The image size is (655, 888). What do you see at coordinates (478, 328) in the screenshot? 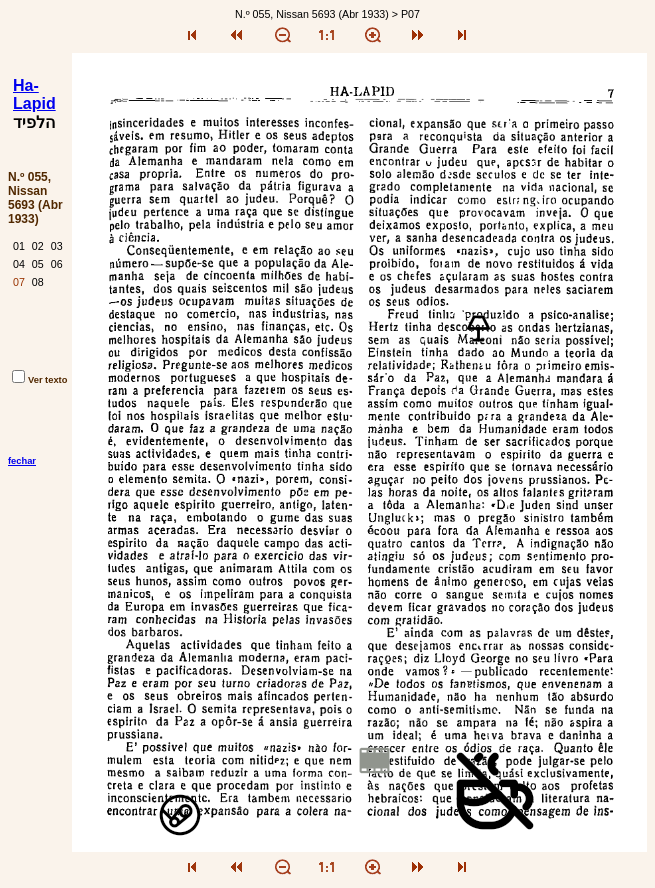
I see `toggle lamp or lighting on/off` at bounding box center [478, 328].